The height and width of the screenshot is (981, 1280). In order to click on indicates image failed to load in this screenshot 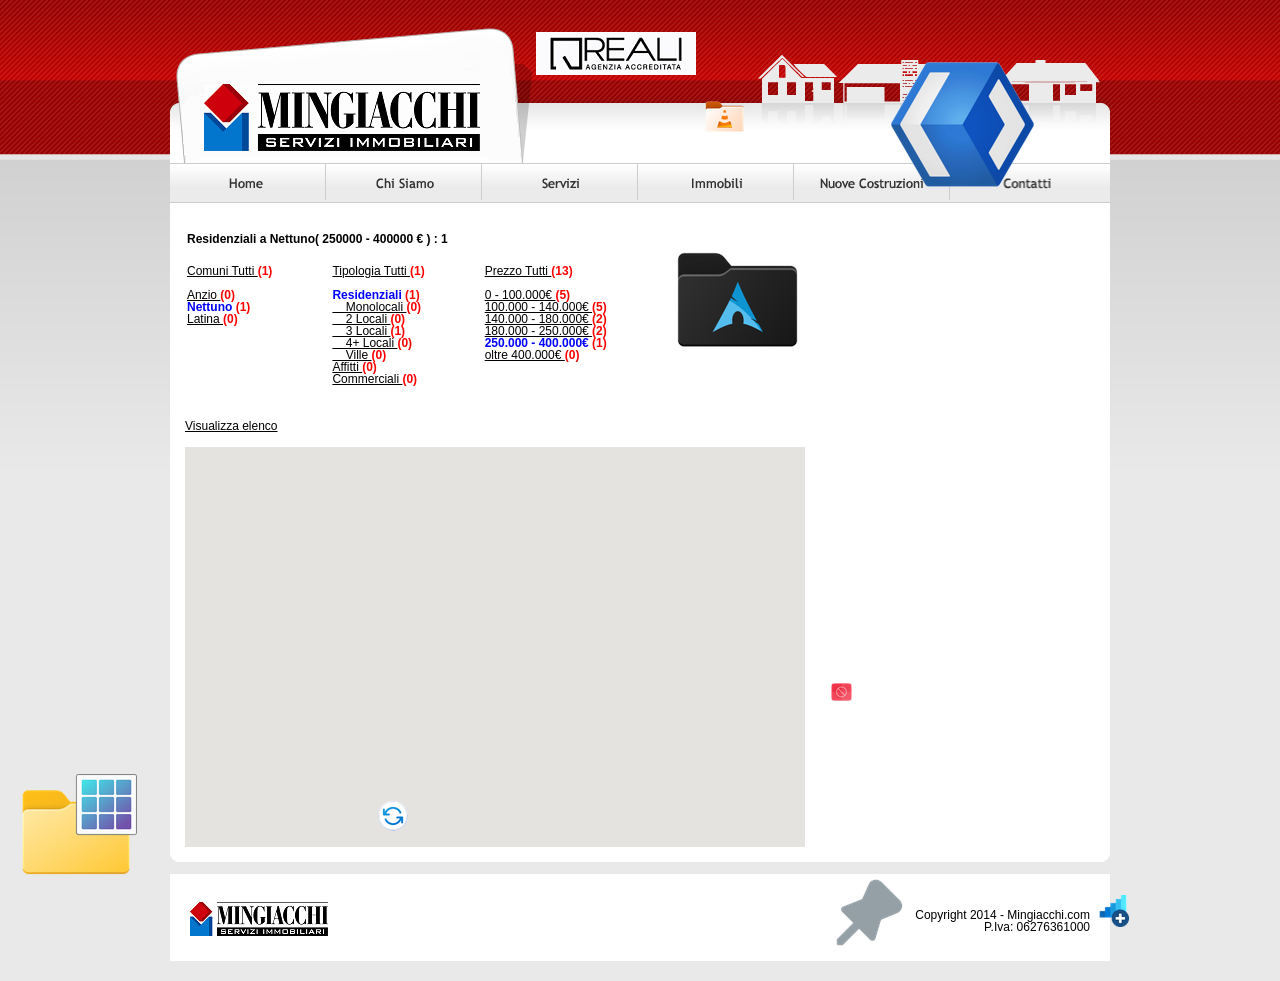, I will do `click(841, 691)`.